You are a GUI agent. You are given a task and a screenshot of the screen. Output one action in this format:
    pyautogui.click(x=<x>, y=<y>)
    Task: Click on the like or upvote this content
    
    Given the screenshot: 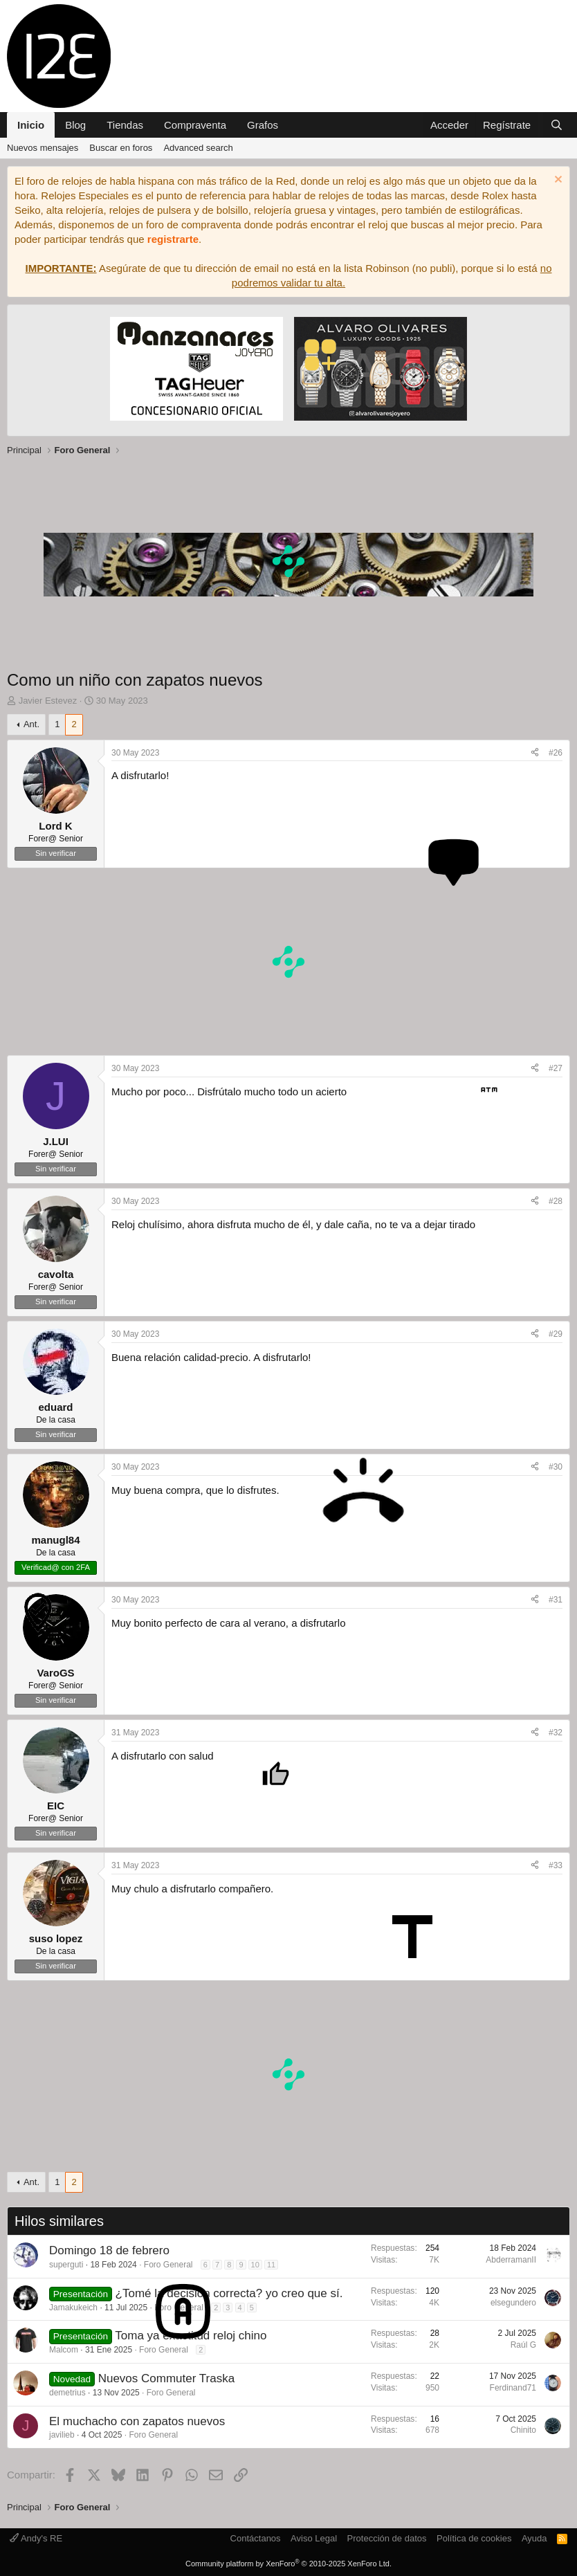 What is the action you would take?
    pyautogui.click(x=275, y=1774)
    